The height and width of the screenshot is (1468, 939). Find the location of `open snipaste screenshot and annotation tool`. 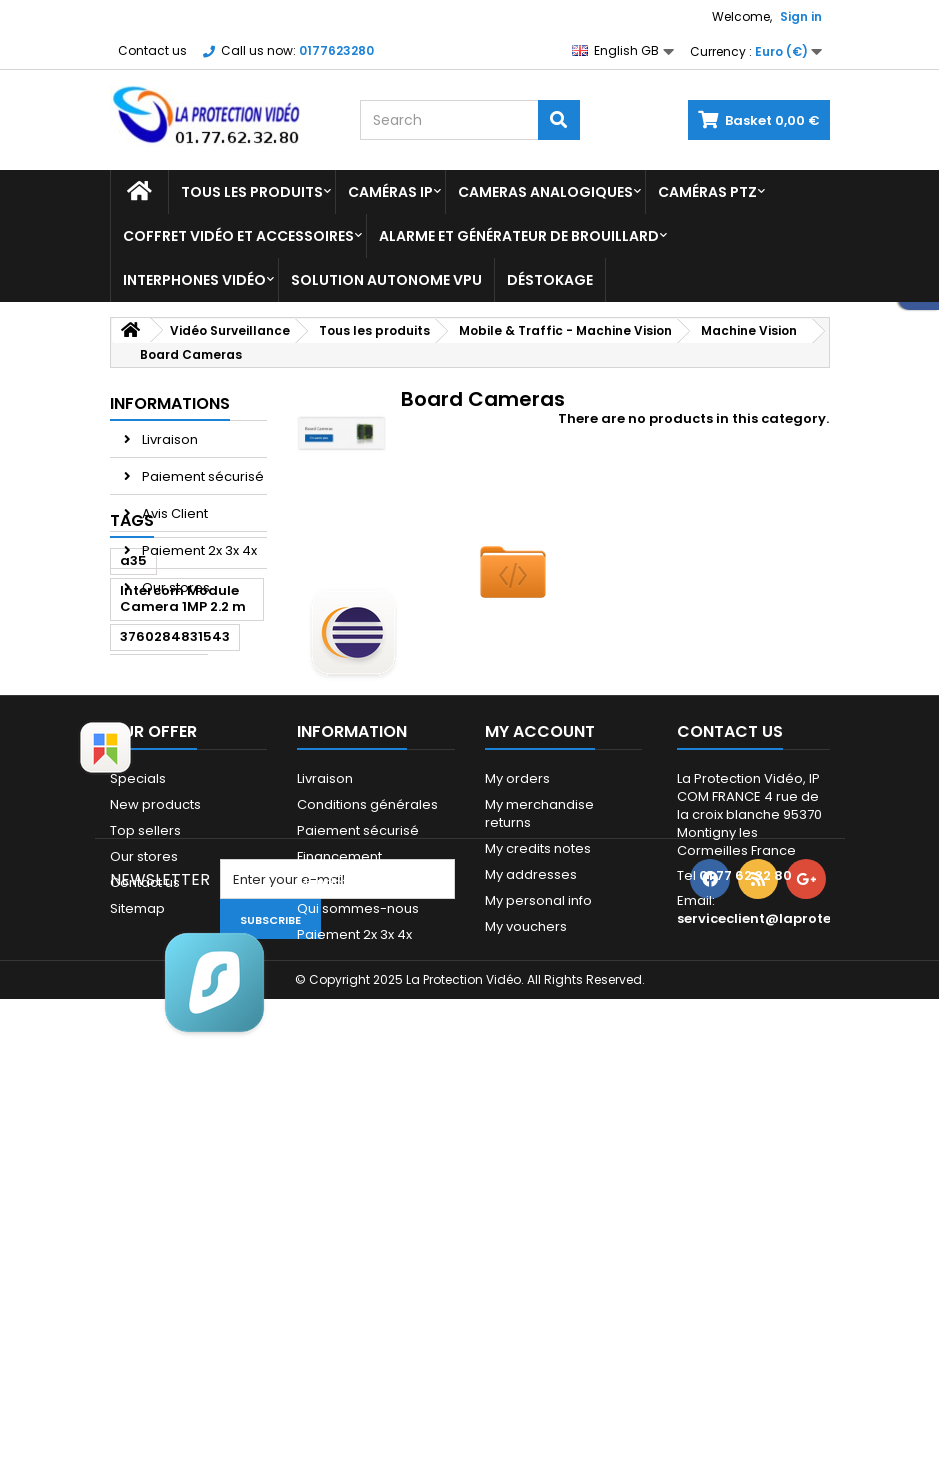

open snipaste screenshot and annotation tool is located at coordinates (105, 747).